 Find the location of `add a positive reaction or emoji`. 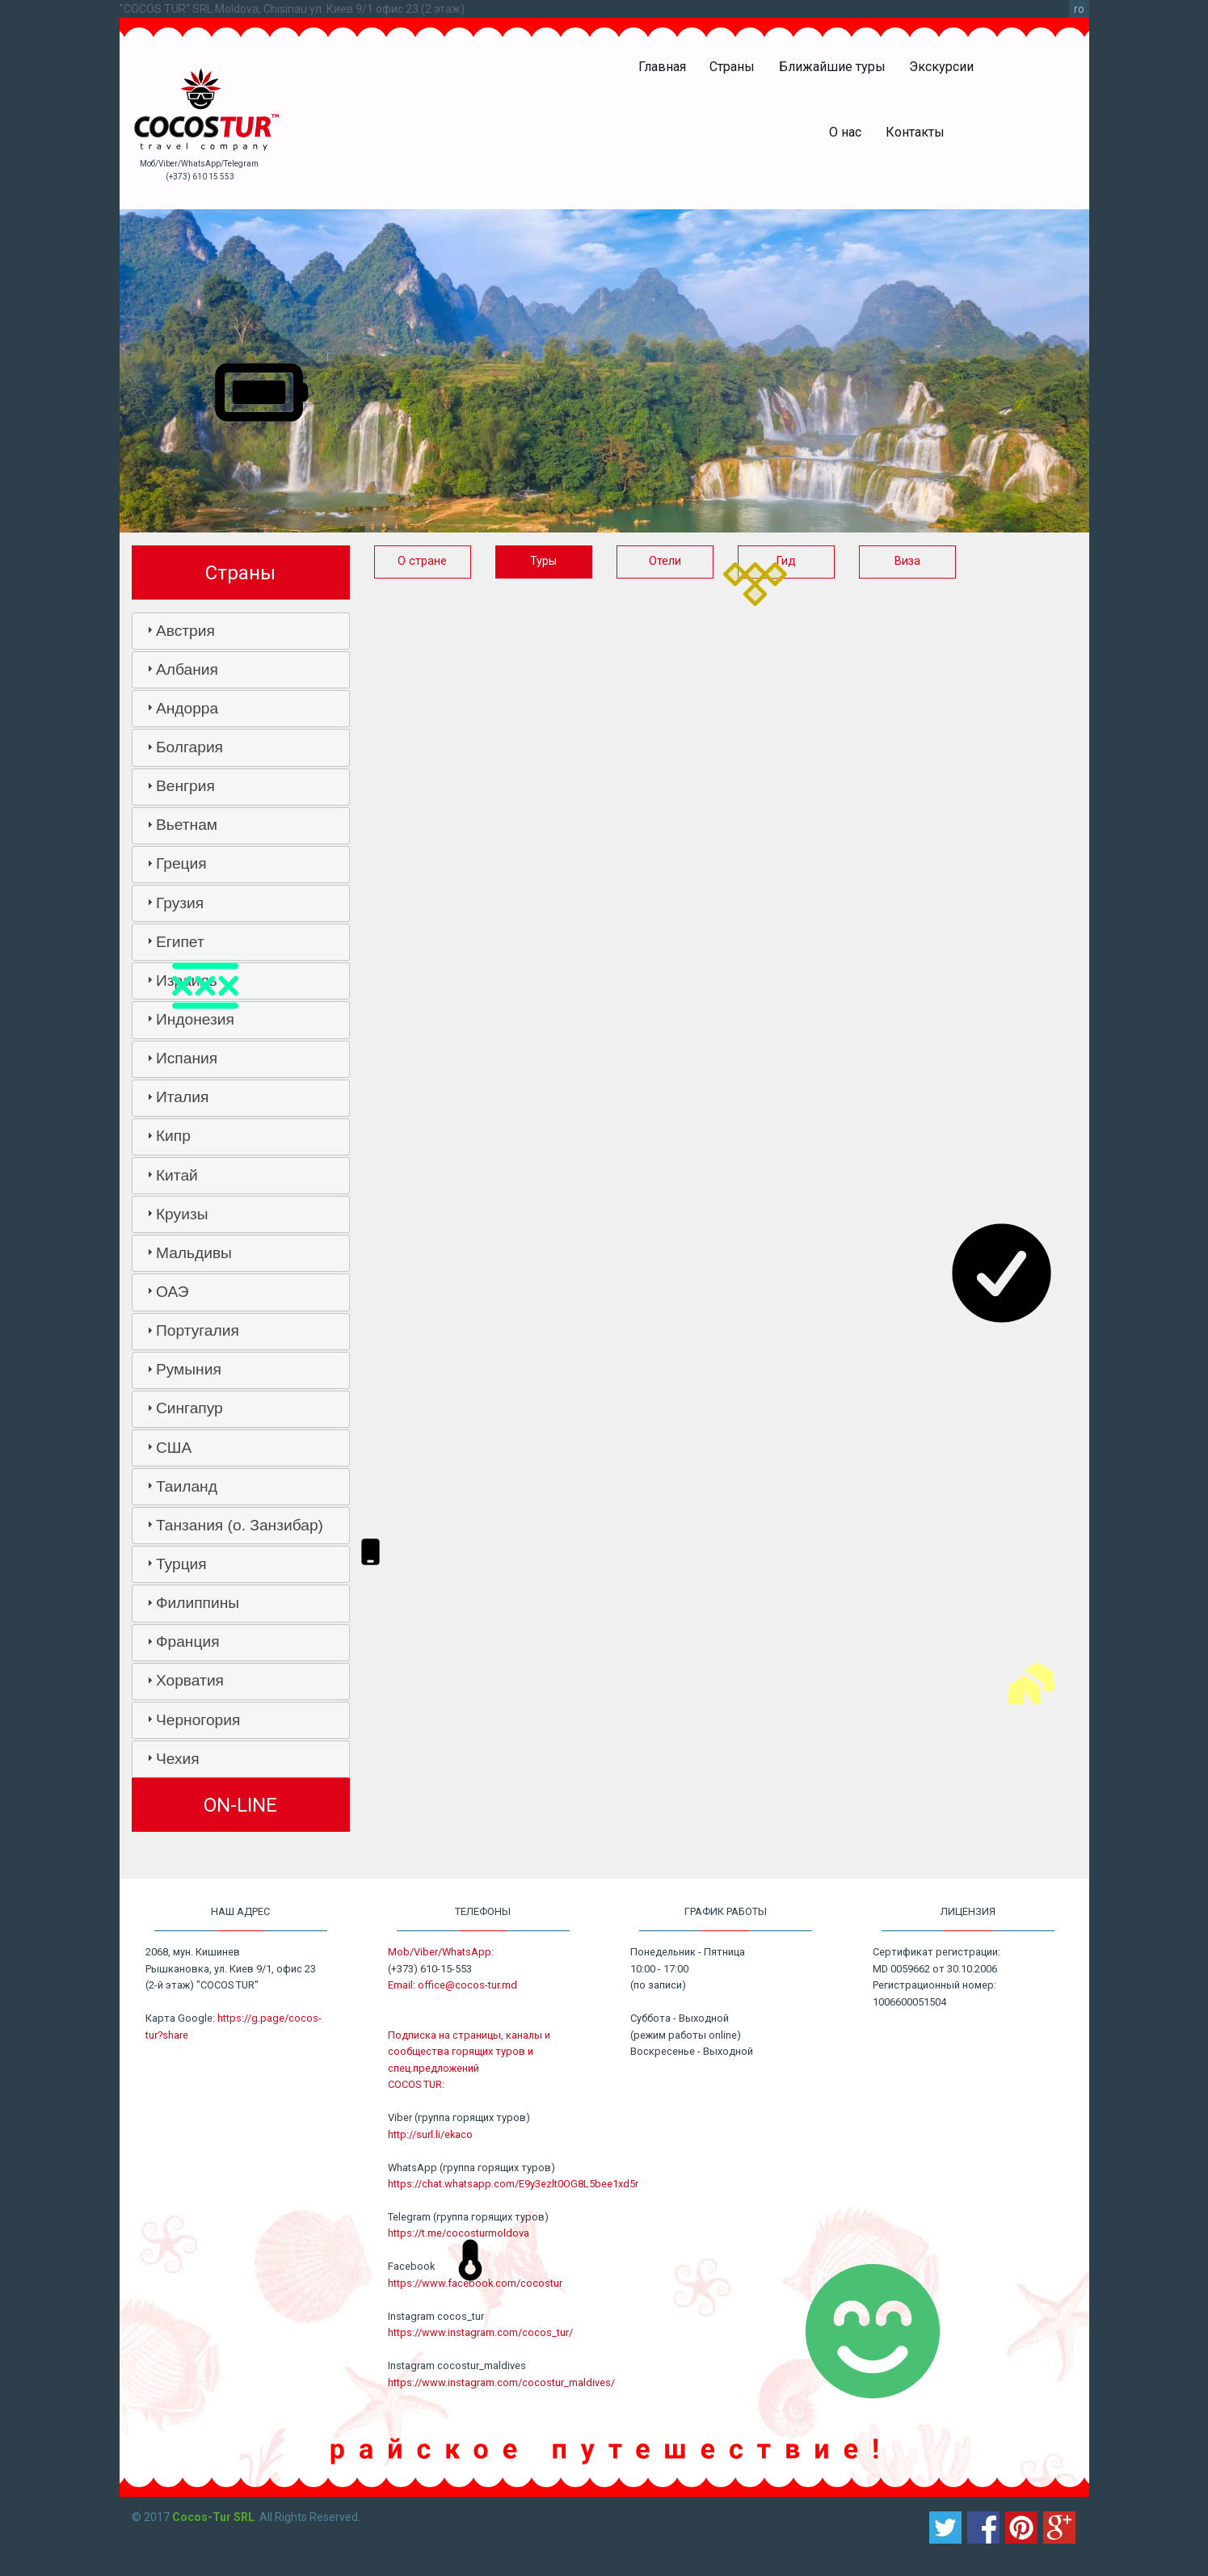

add a positive reaction or emoji is located at coordinates (873, 2331).